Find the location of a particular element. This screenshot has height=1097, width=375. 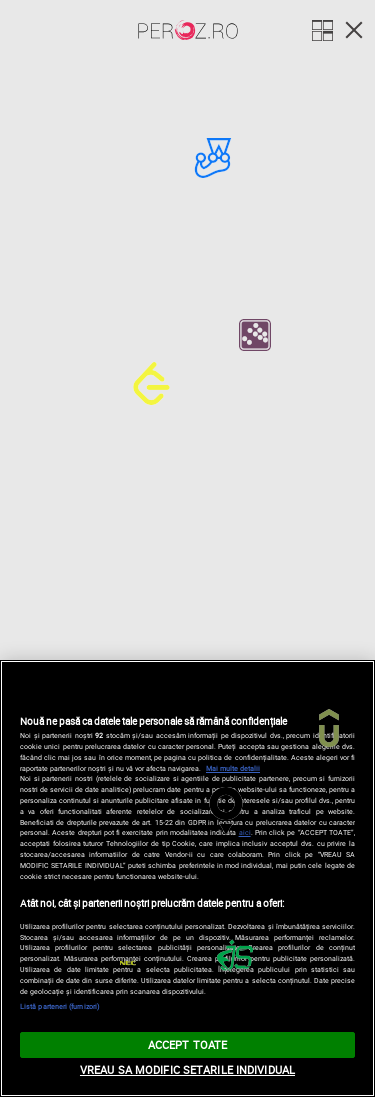

open scilab application is located at coordinates (255, 335).